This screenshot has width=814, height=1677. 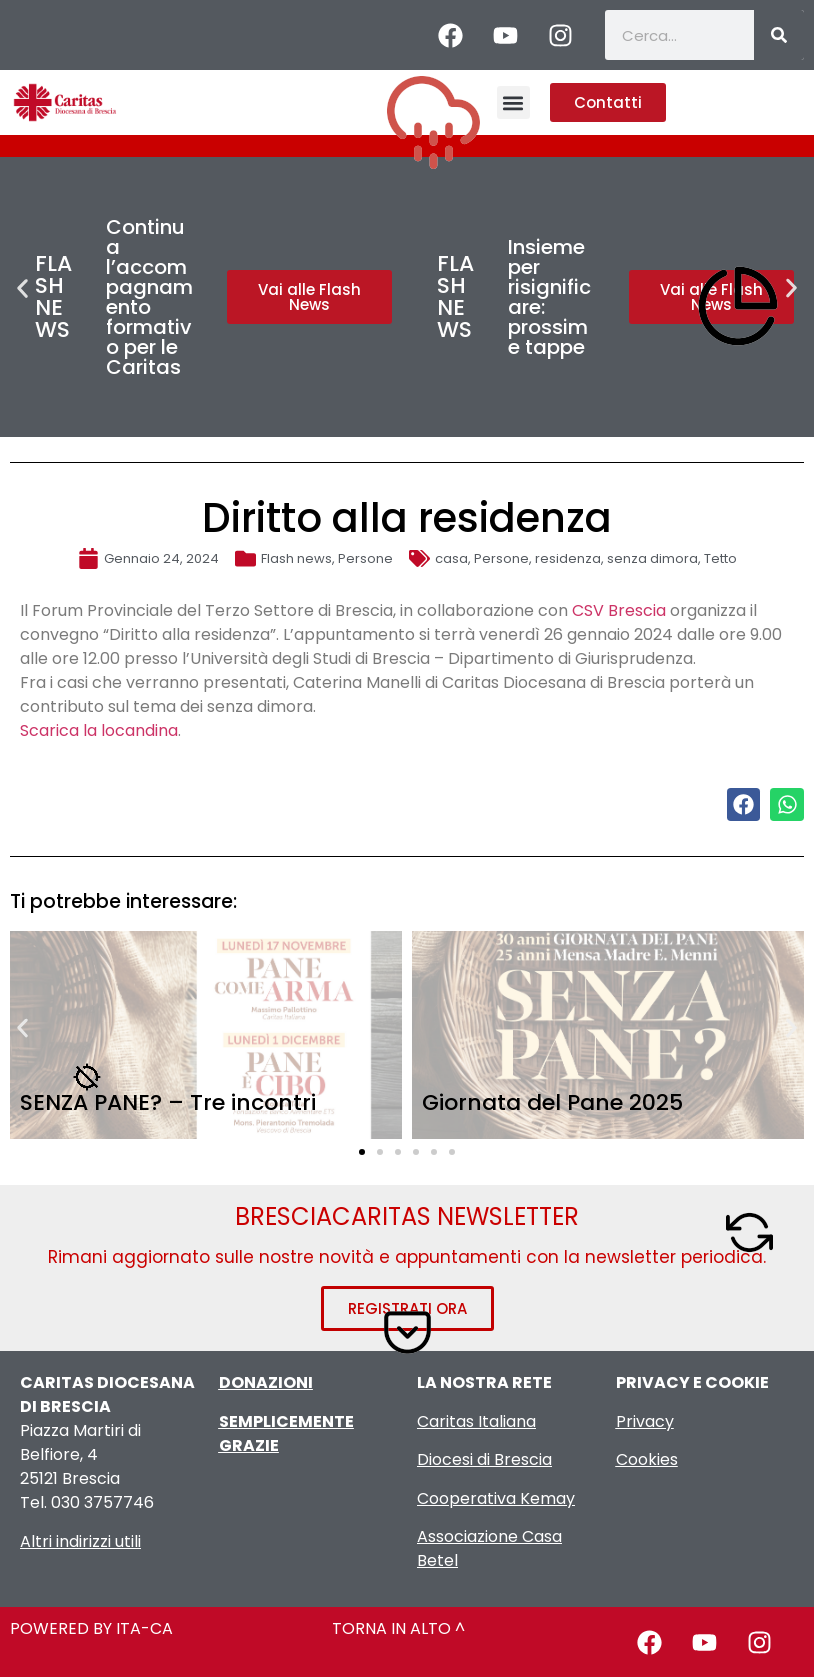 I want to click on refresh or reload content, so click(x=749, y=1232).